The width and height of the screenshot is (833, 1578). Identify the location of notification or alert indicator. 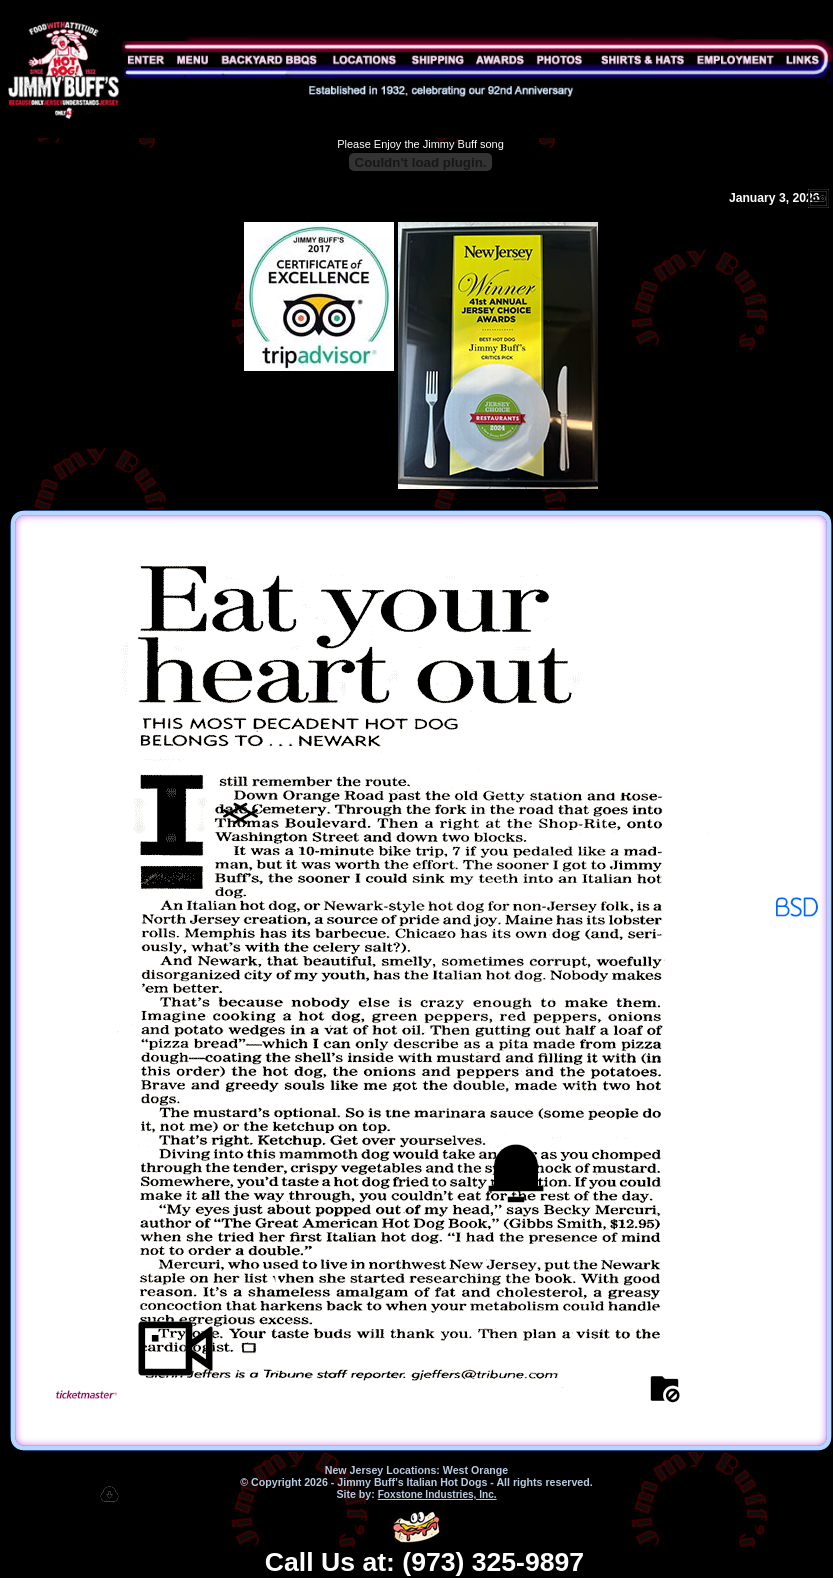
(516, 1172).